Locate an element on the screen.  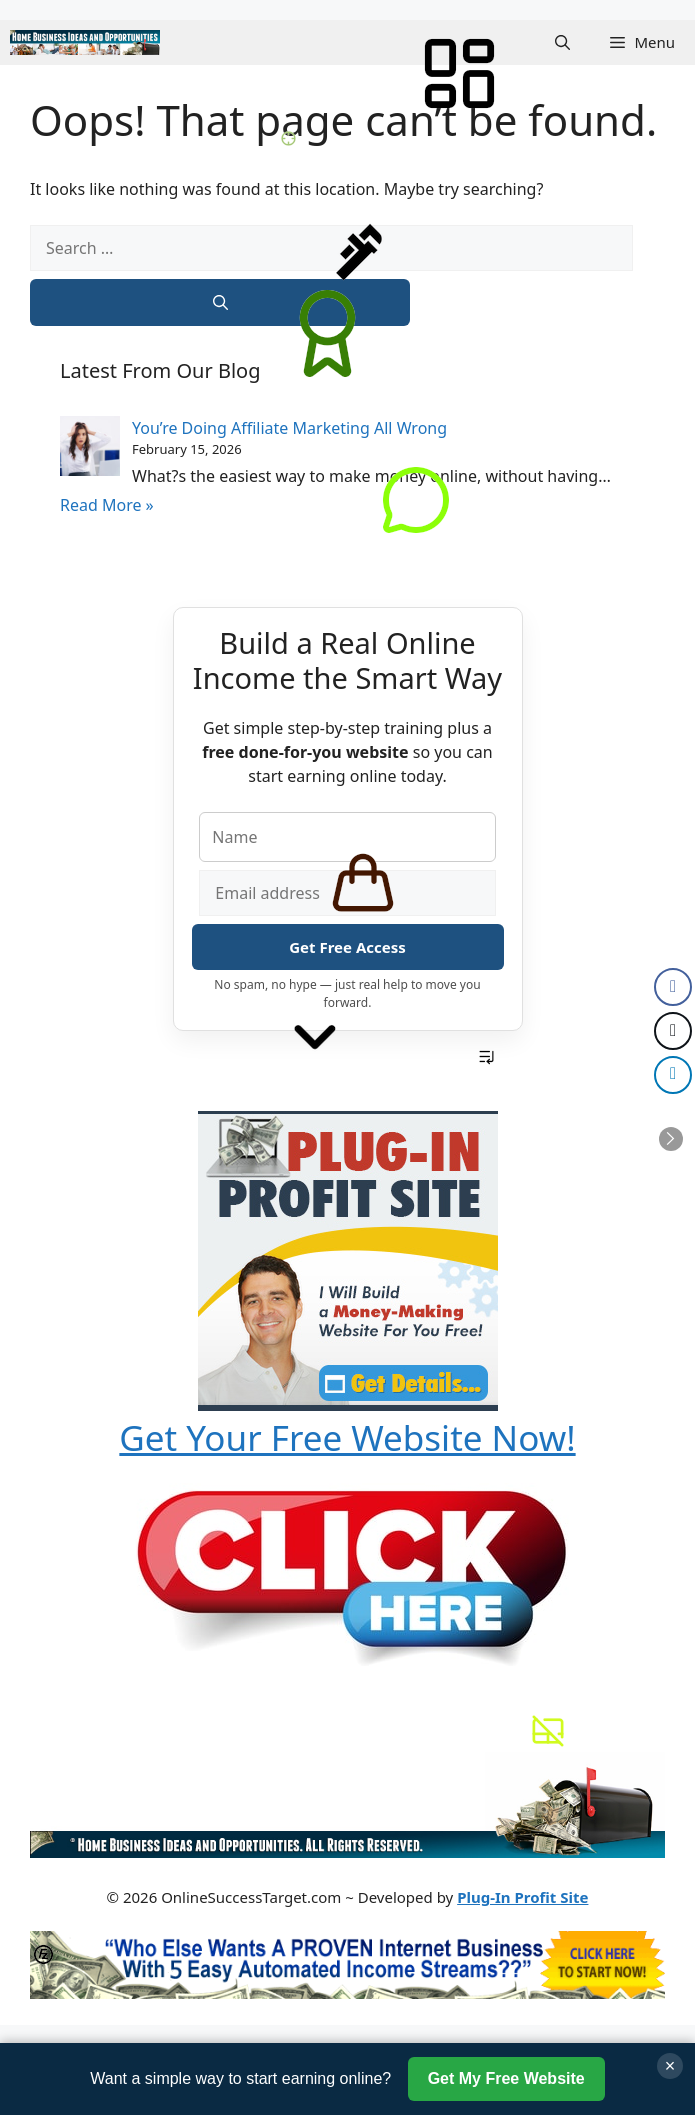
center map on current location is located at coordinates (288, 138).